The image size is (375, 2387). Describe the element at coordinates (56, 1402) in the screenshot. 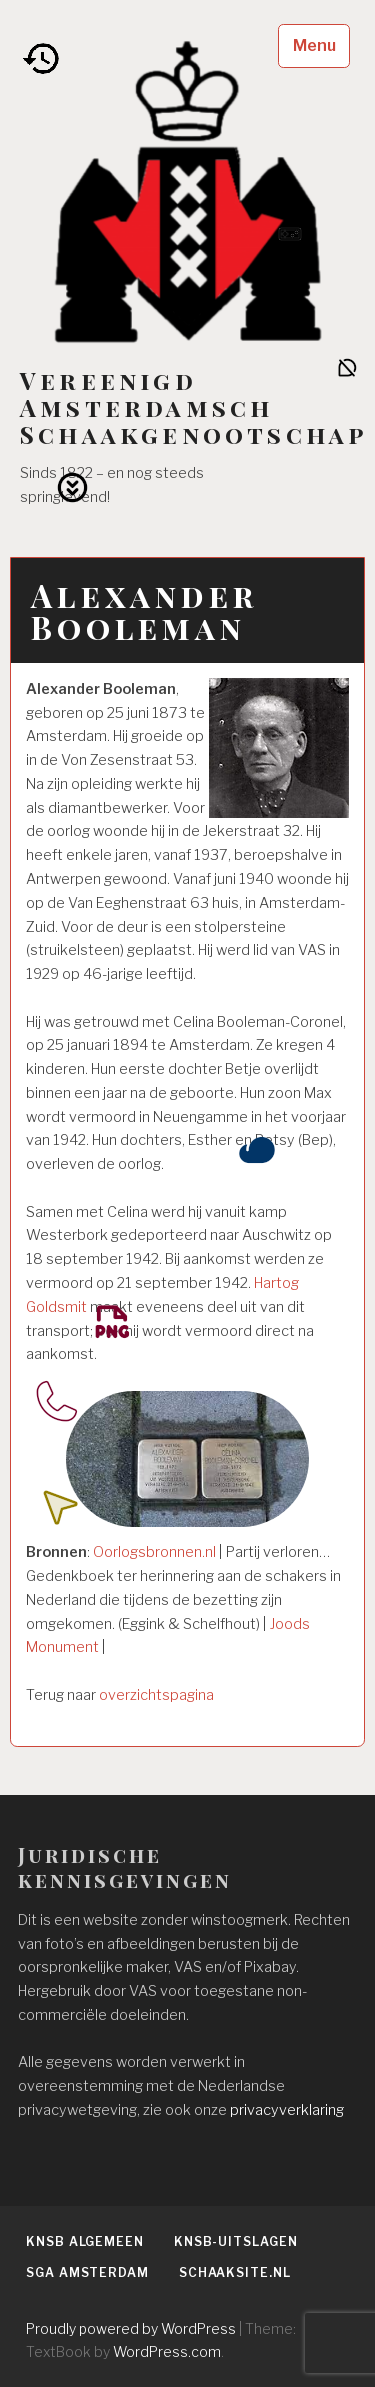

I see `make a phone call` at that location.